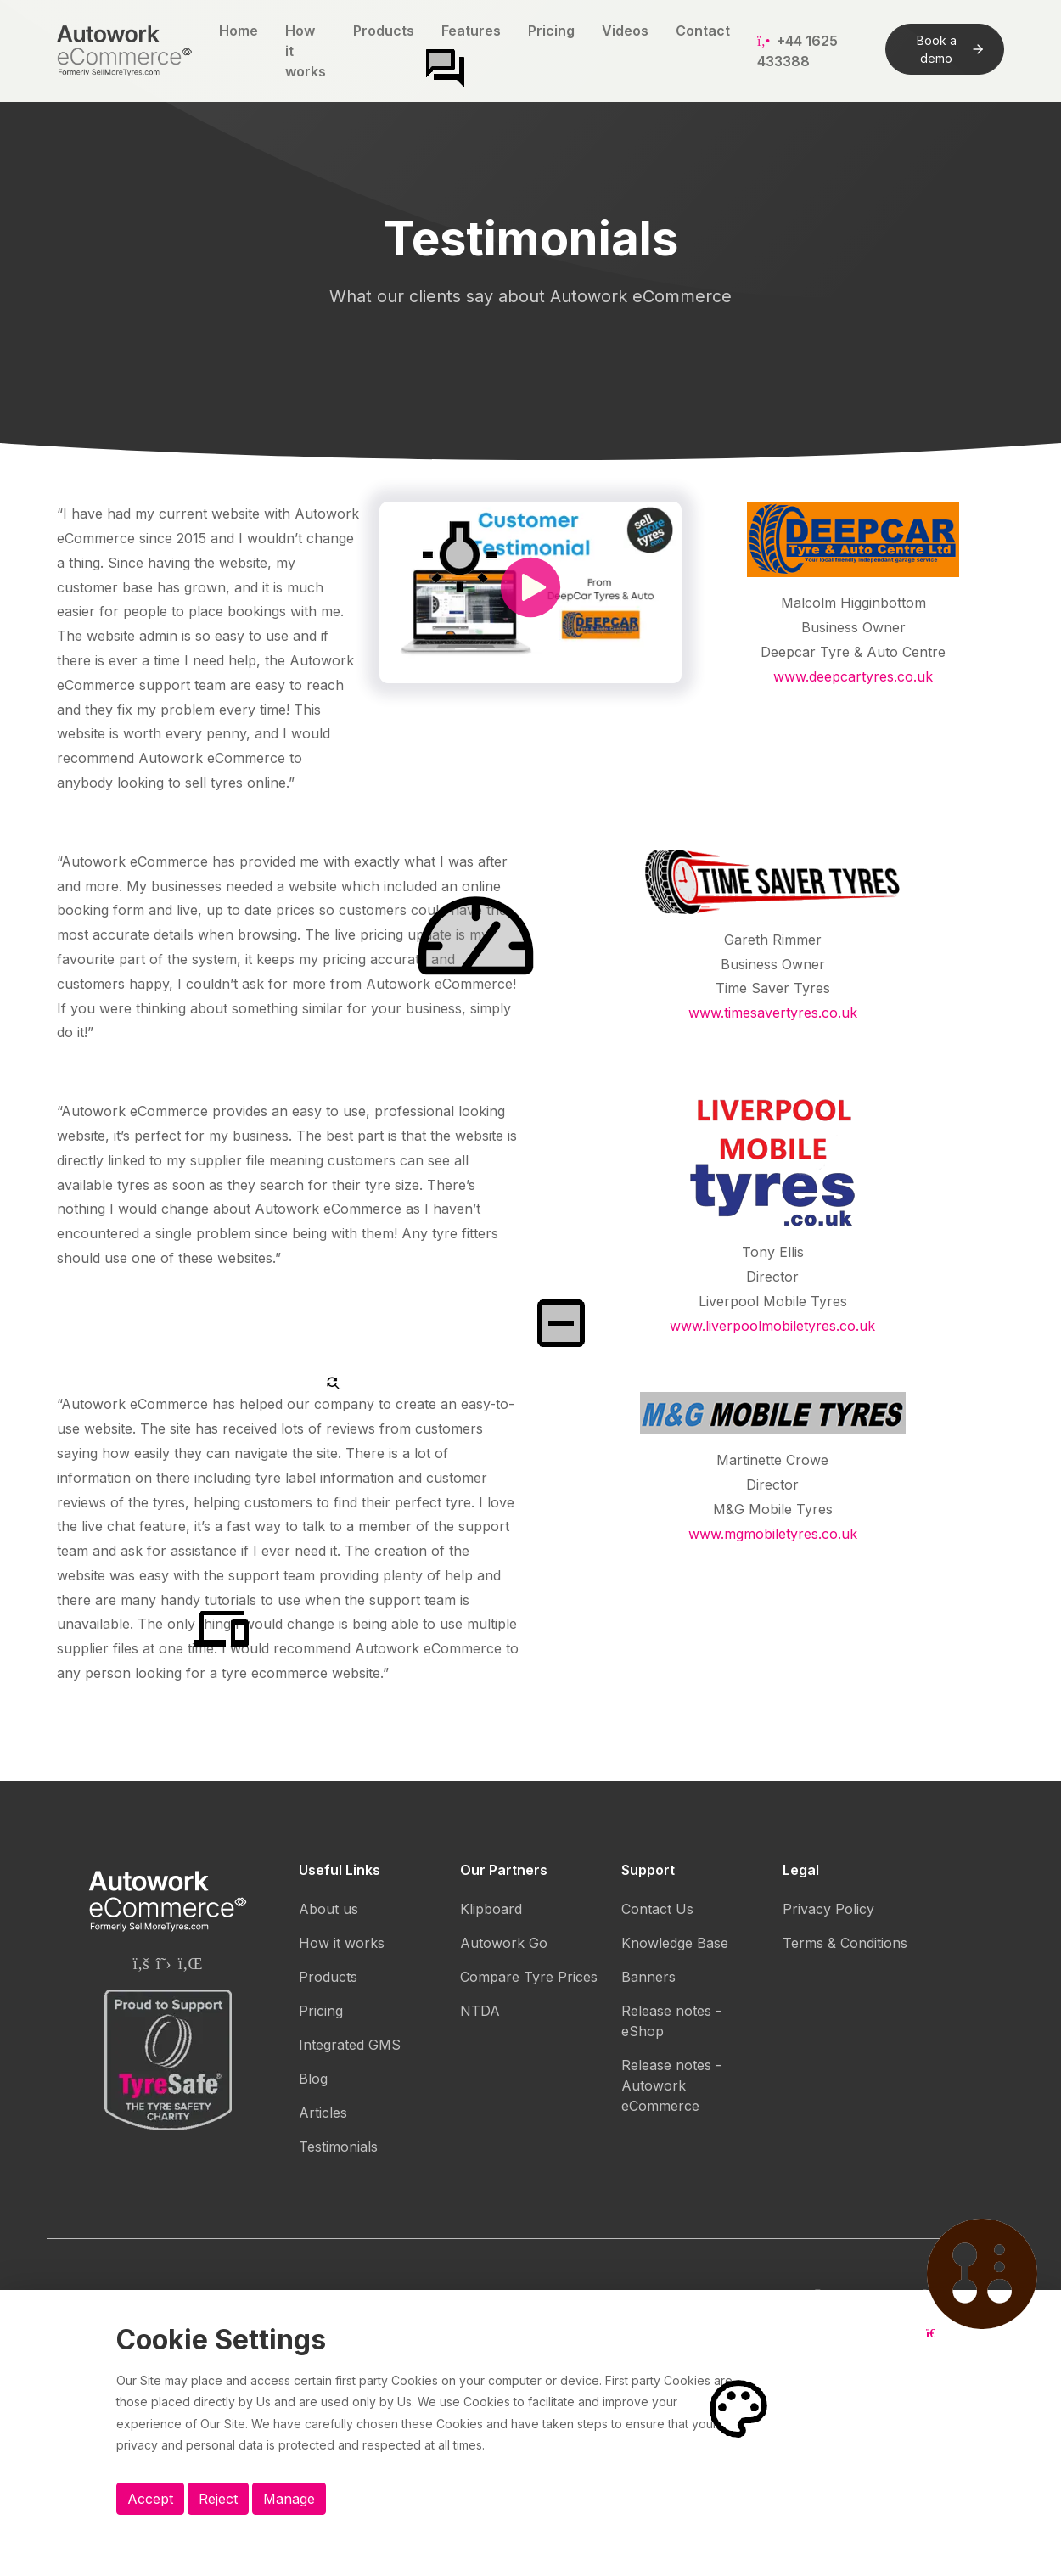 The image size is (1061, 2576). I want to click on find and replace text or content, so click(333, 1383).